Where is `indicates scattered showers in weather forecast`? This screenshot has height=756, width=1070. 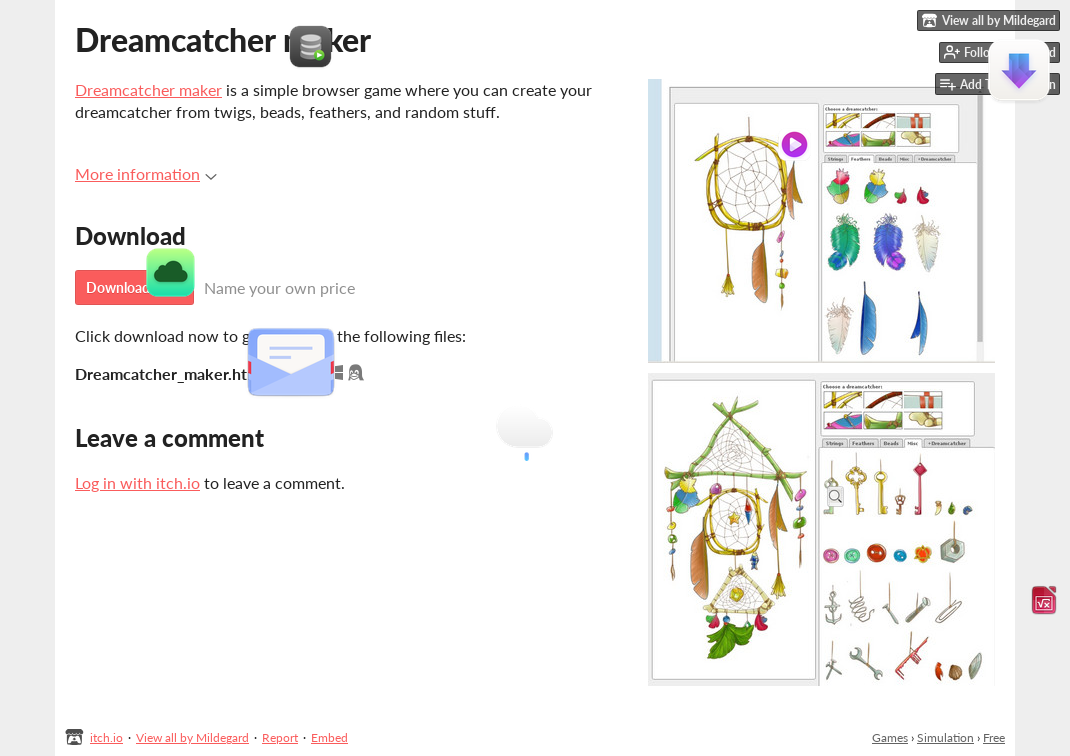 indicates scattered showers in weather forecast is located at coordinates (524, 432).